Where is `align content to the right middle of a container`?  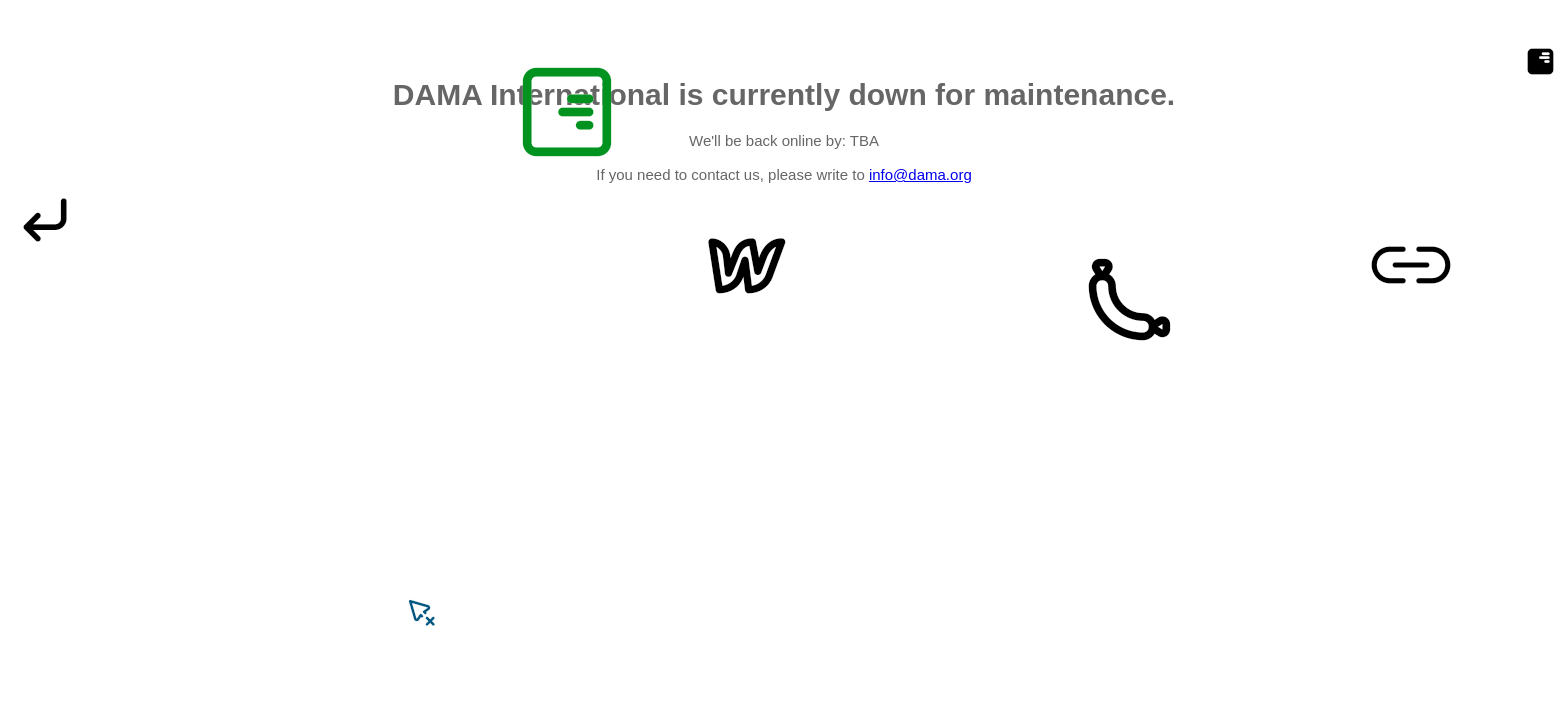 align content to the right middle of a container is located at coordinates (567, 112).